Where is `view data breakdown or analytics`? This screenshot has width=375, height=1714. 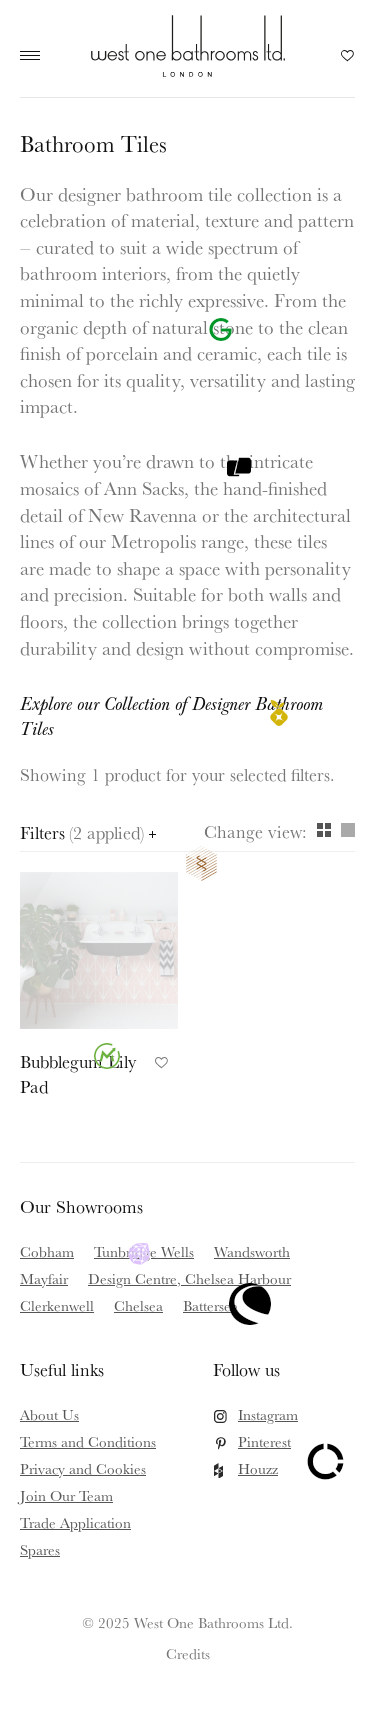
view data breakdown or analytics is located at coordinates (325, 1461).